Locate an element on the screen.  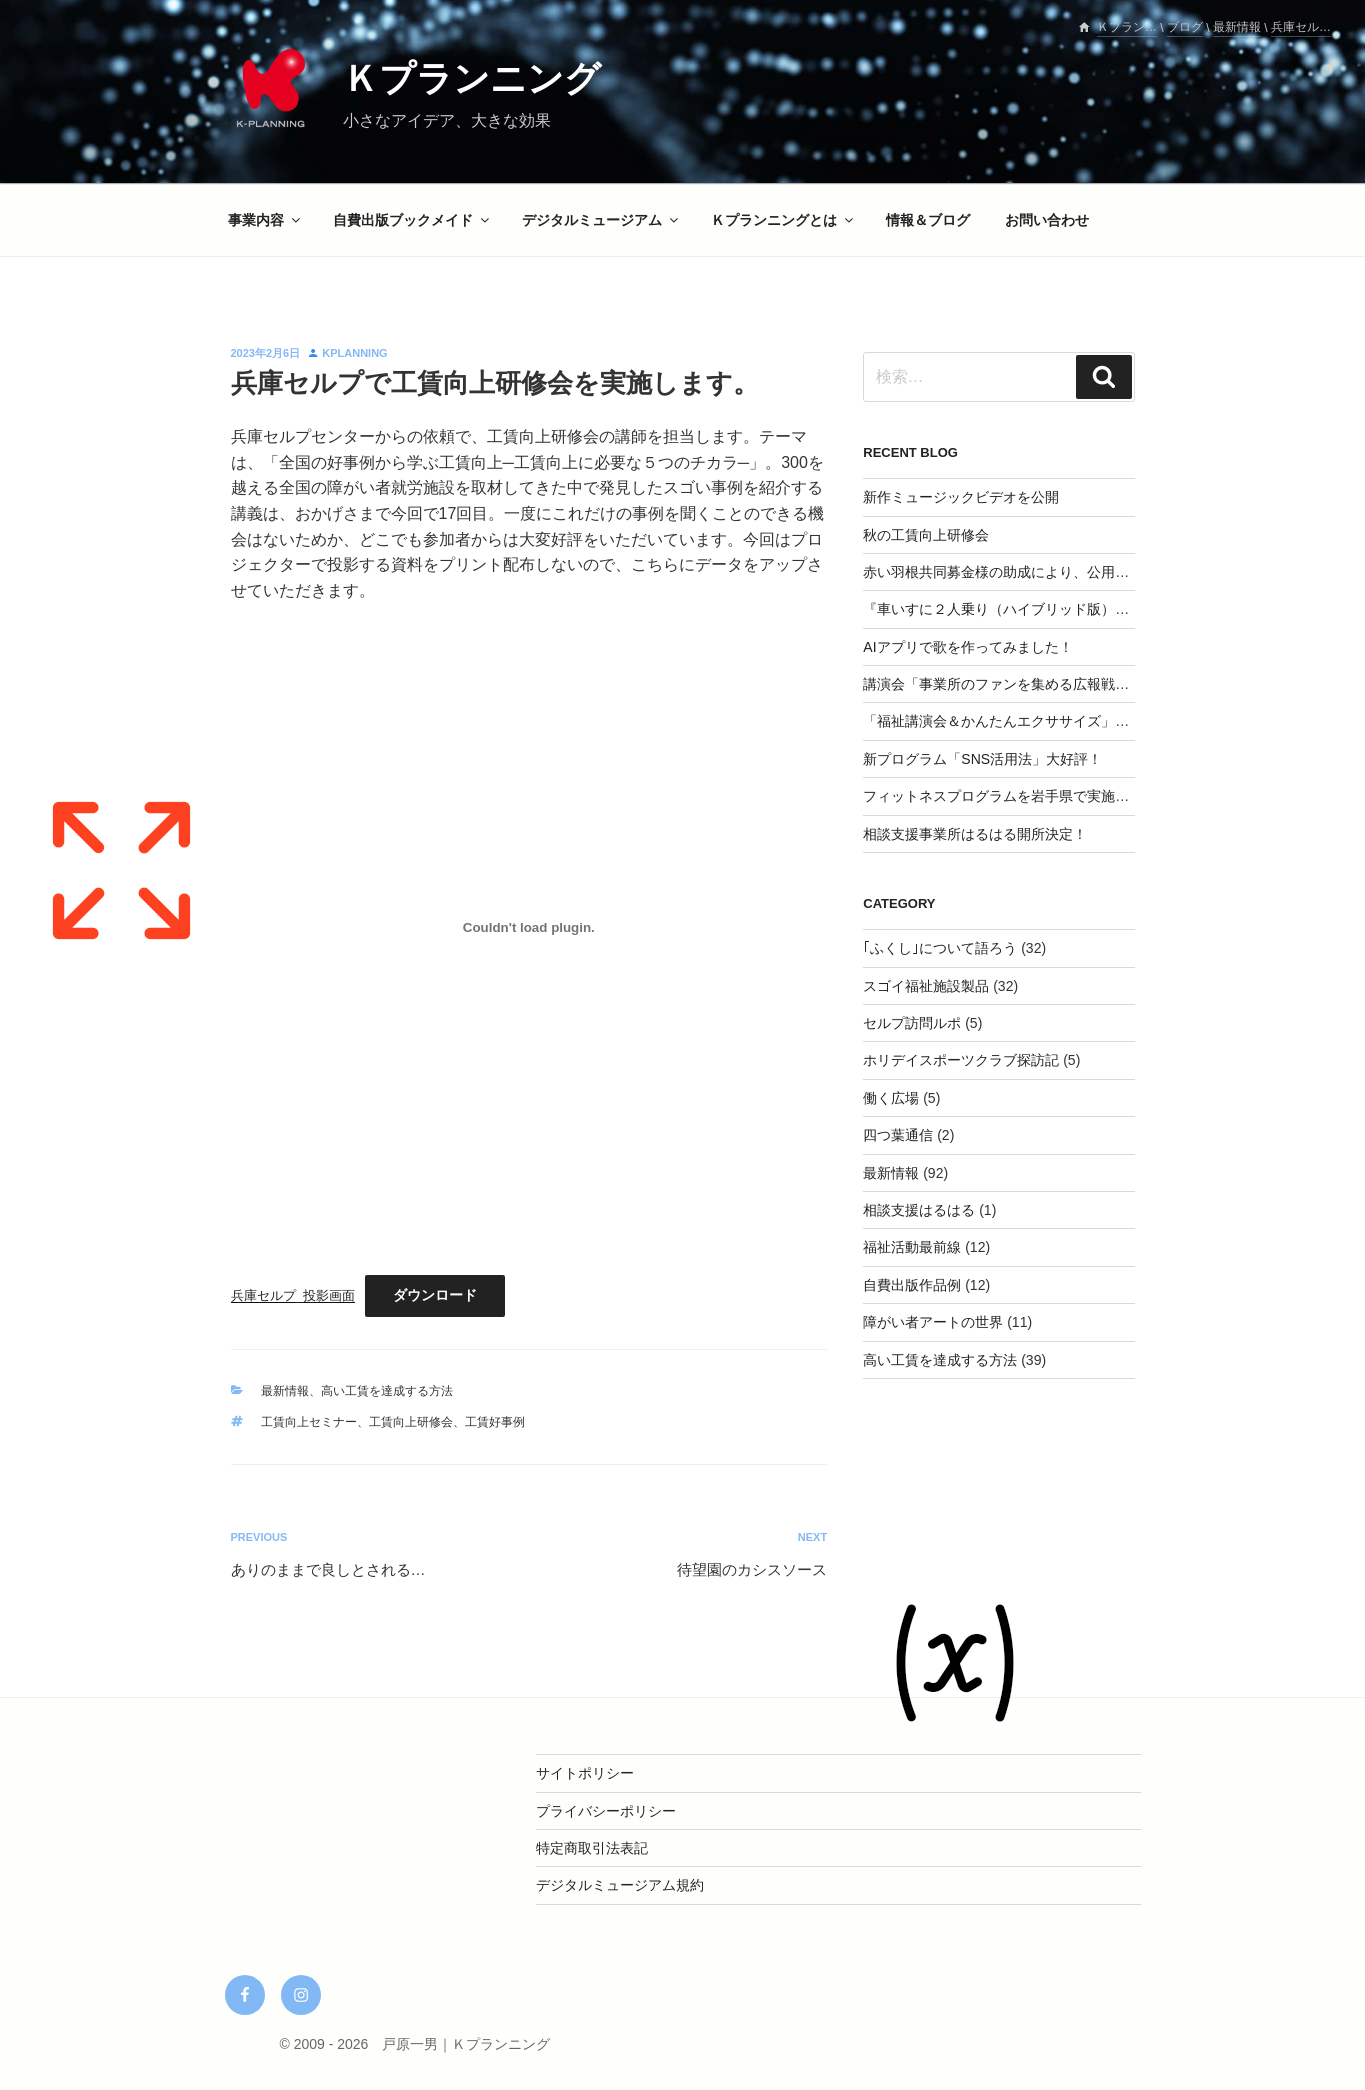
expand to fullscreen mode is located at coordinates (121, 870).